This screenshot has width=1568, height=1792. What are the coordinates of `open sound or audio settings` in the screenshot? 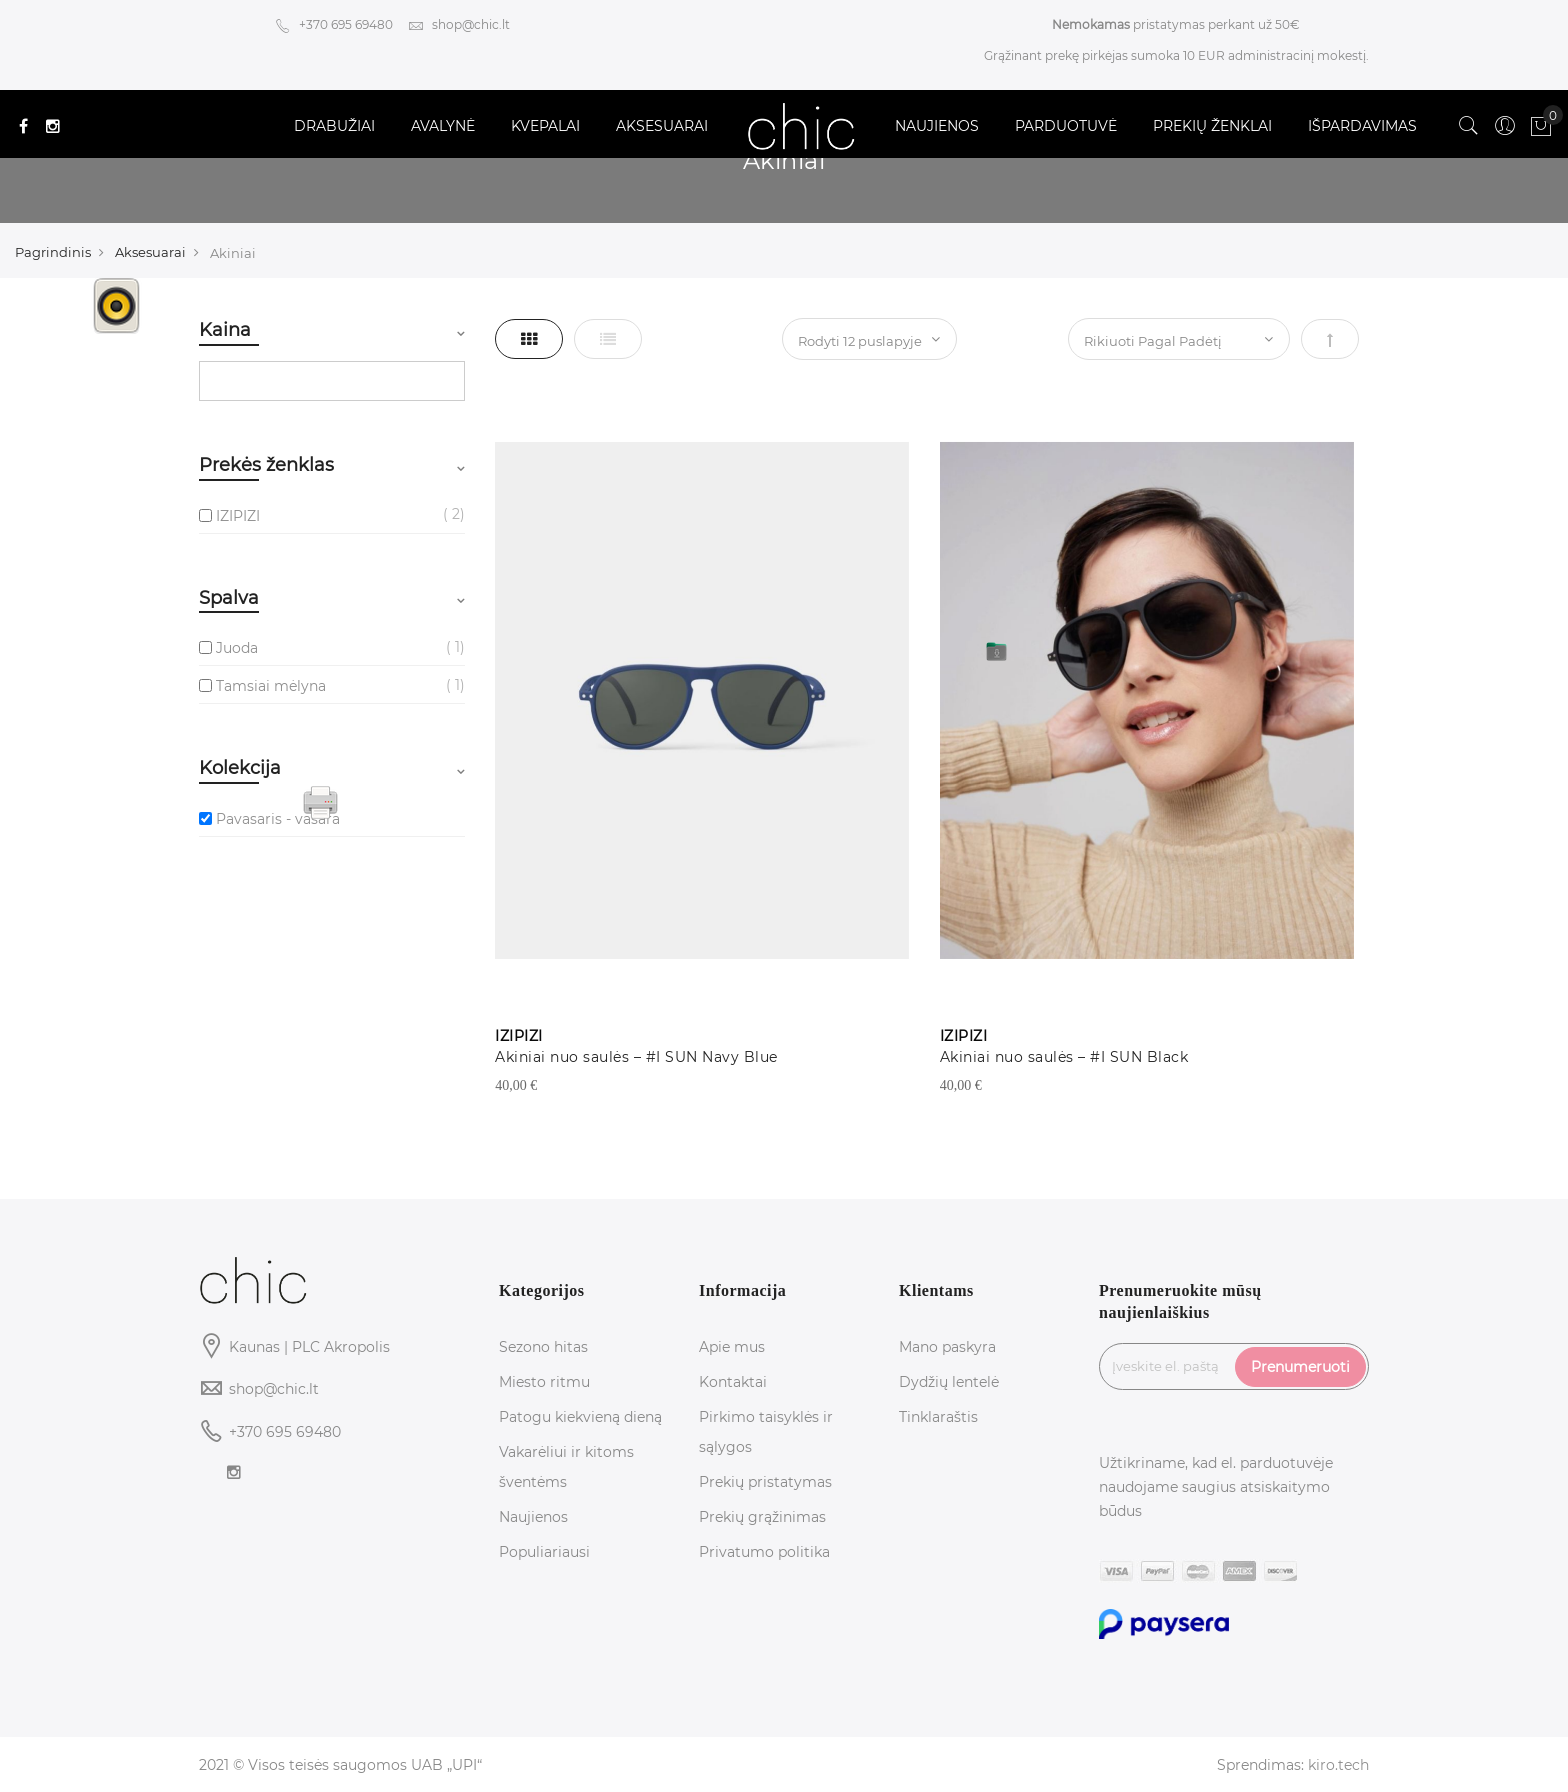 It's located at (116, 305).